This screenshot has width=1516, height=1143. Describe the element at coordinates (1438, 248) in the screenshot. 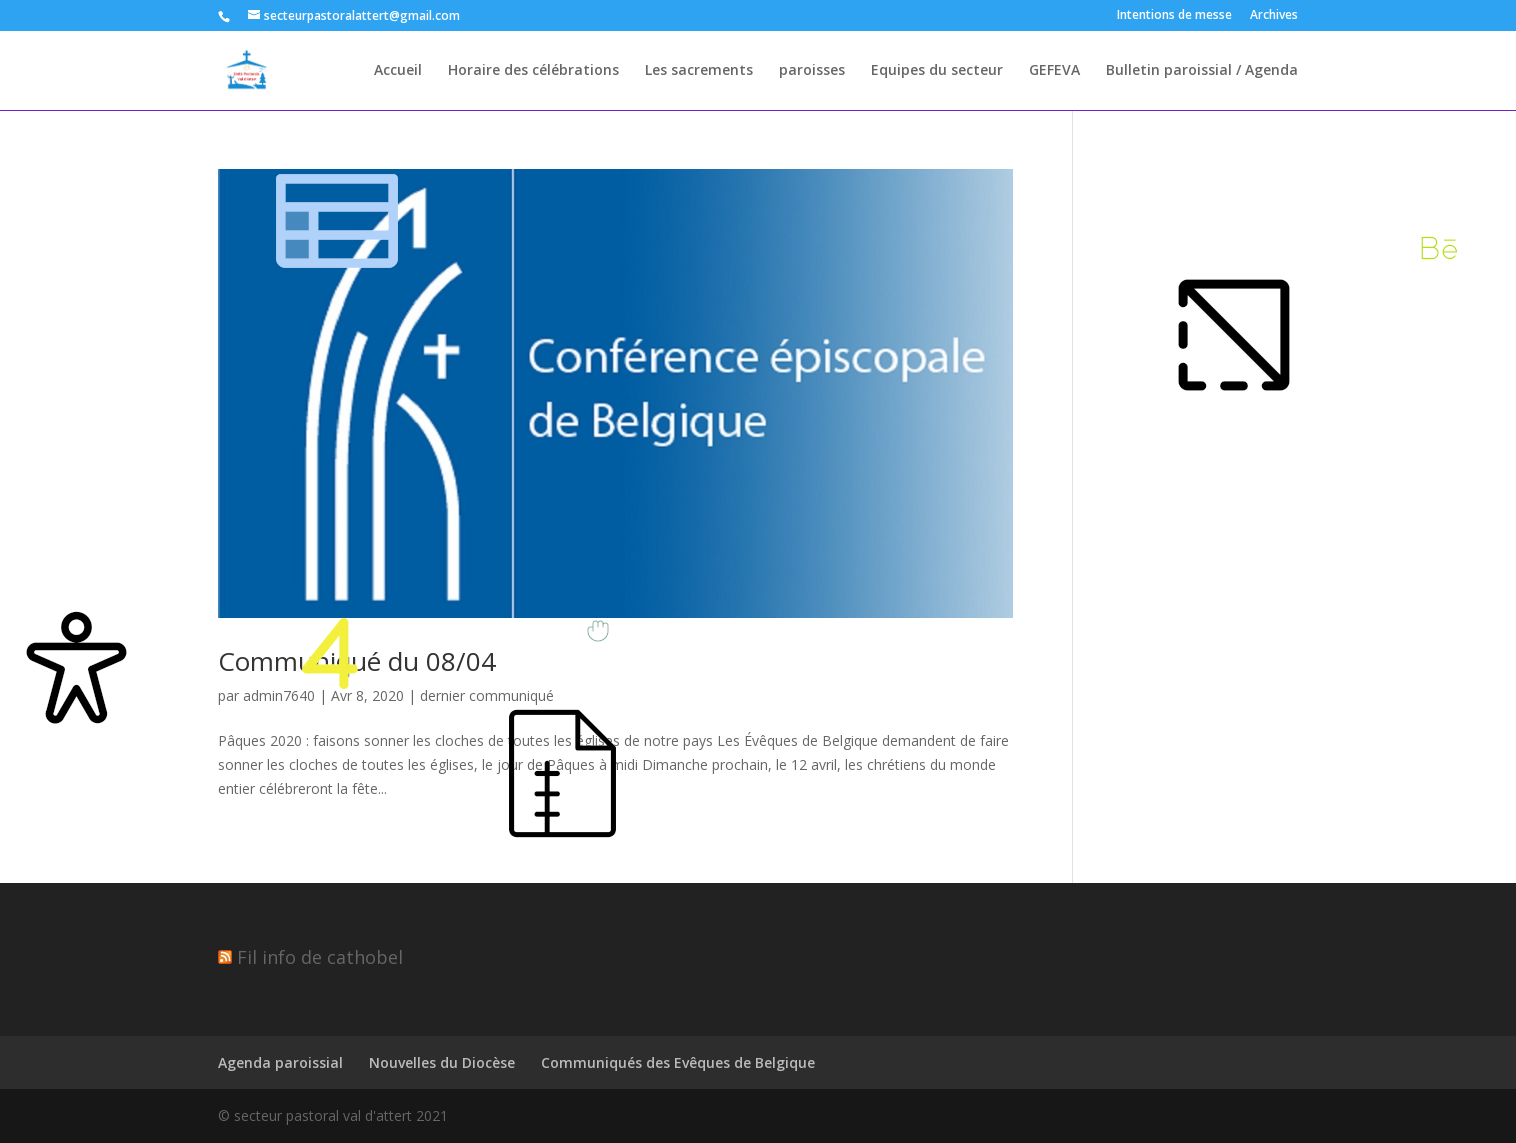

I see `view behance portfolio` at that location.